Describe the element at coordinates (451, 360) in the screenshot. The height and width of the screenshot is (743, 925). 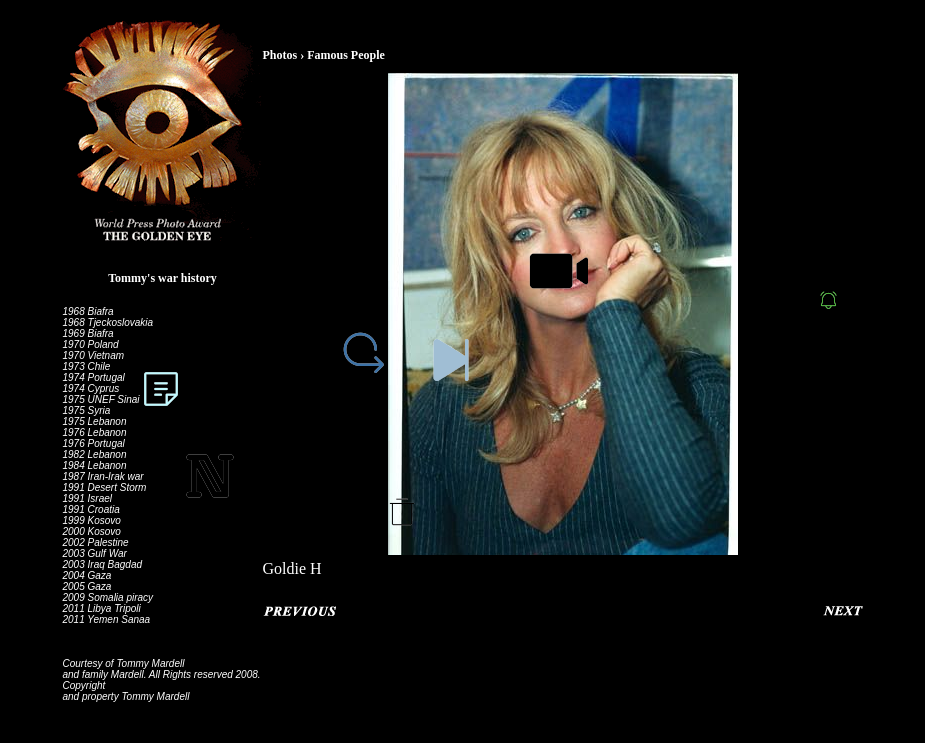
I see `skip to the next track` at that location.